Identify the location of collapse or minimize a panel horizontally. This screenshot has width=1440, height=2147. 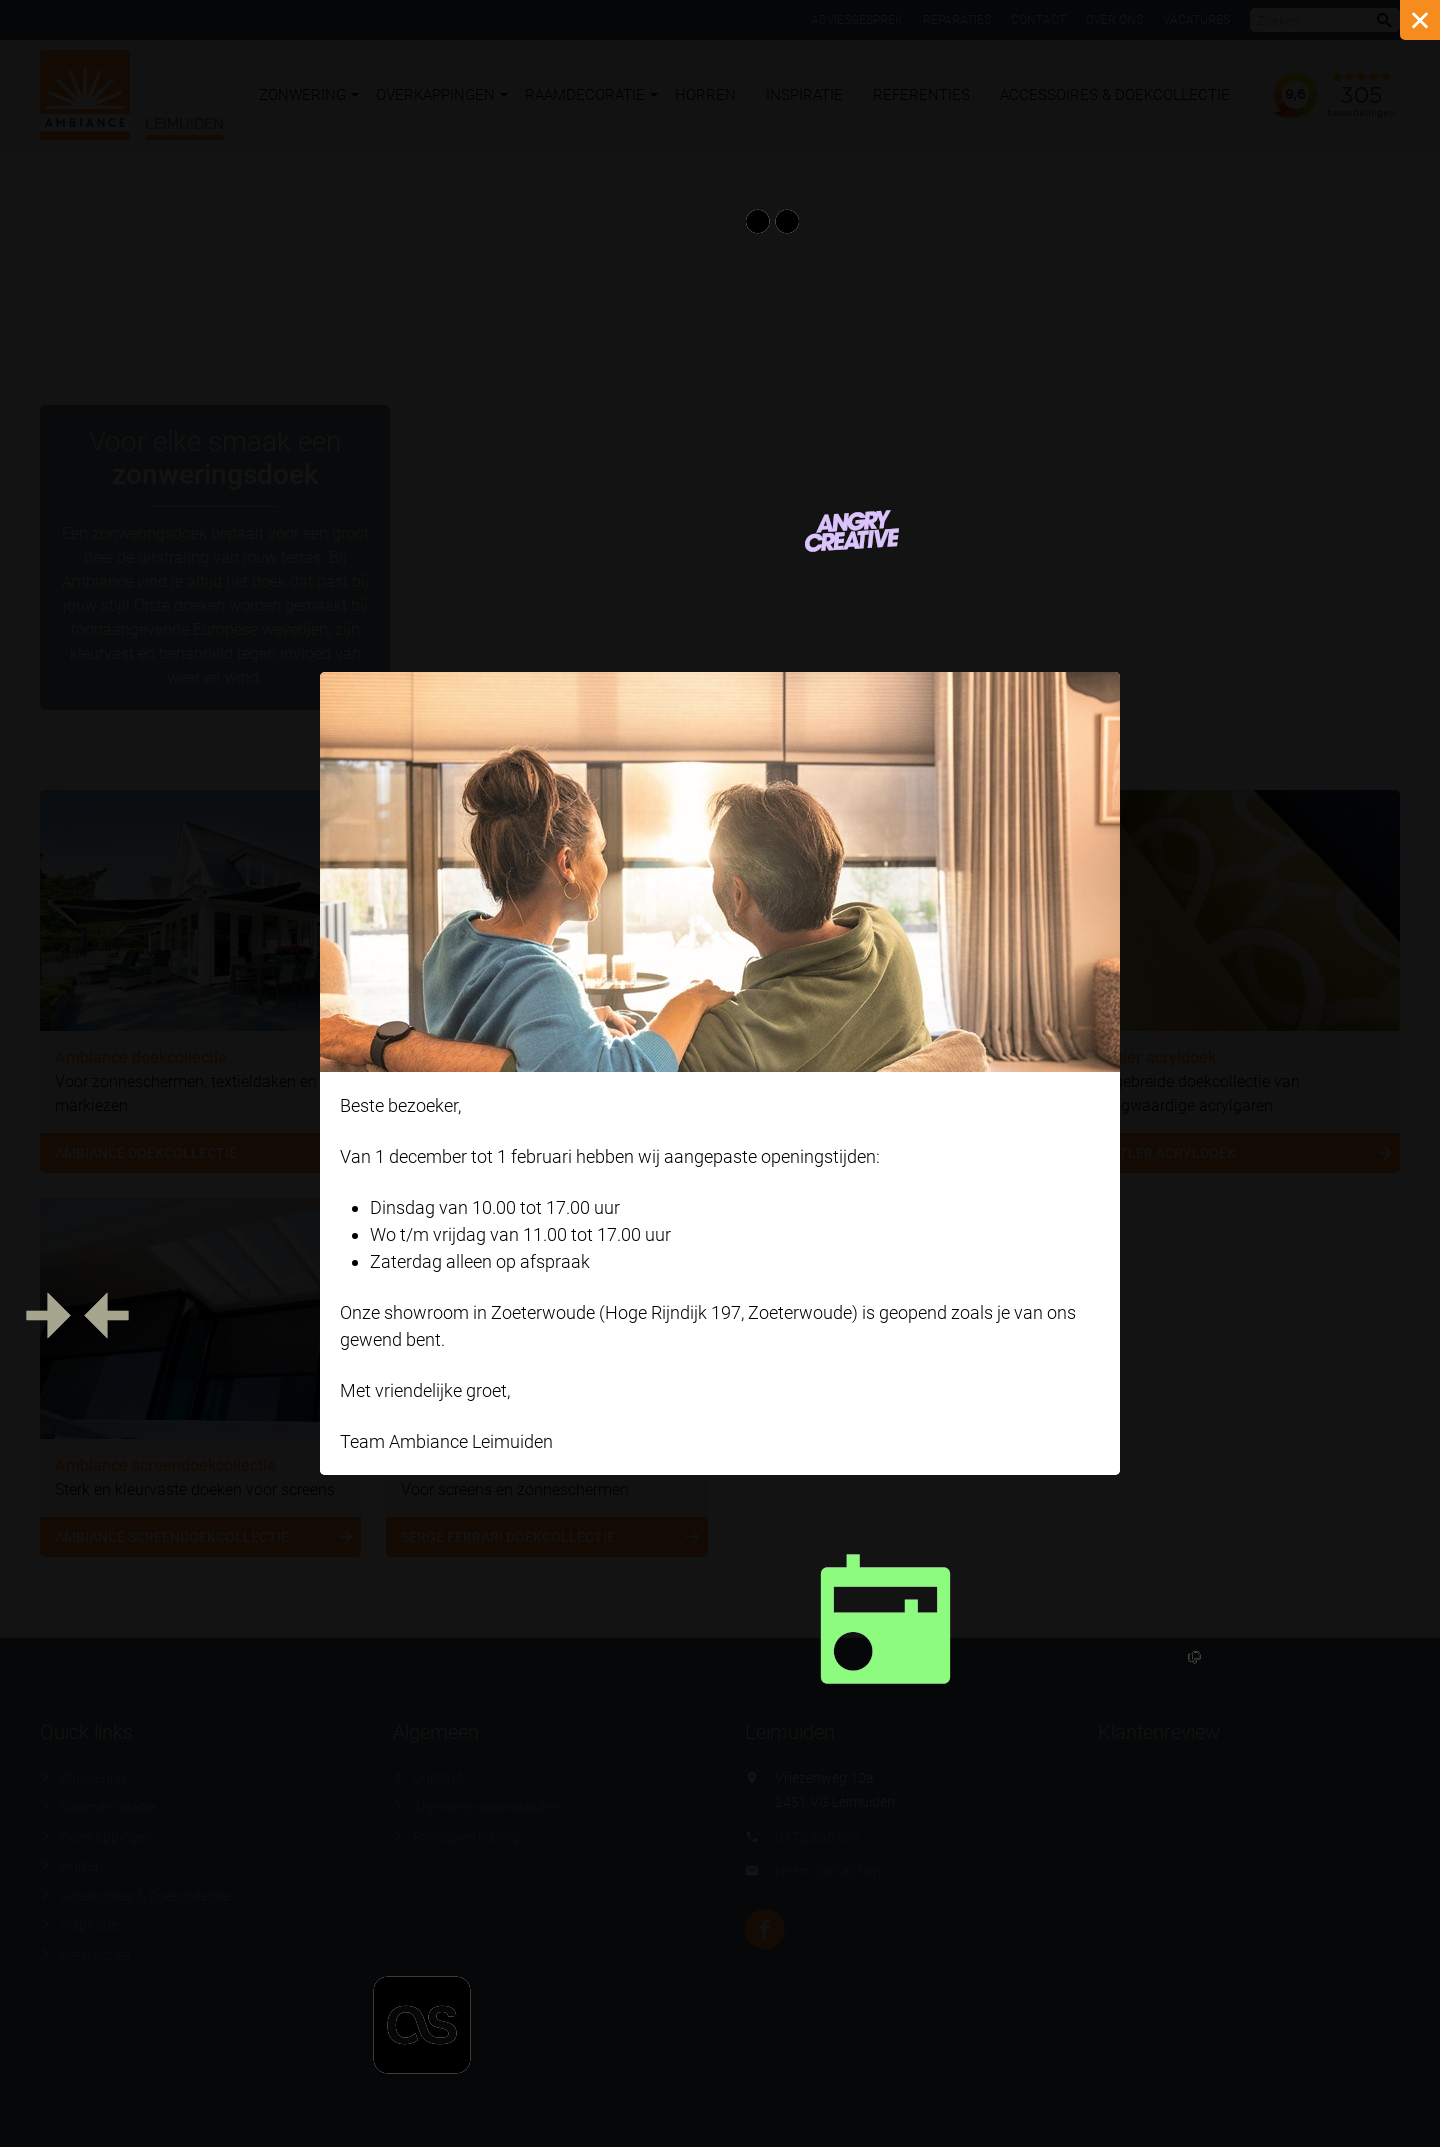
(77, 1315).